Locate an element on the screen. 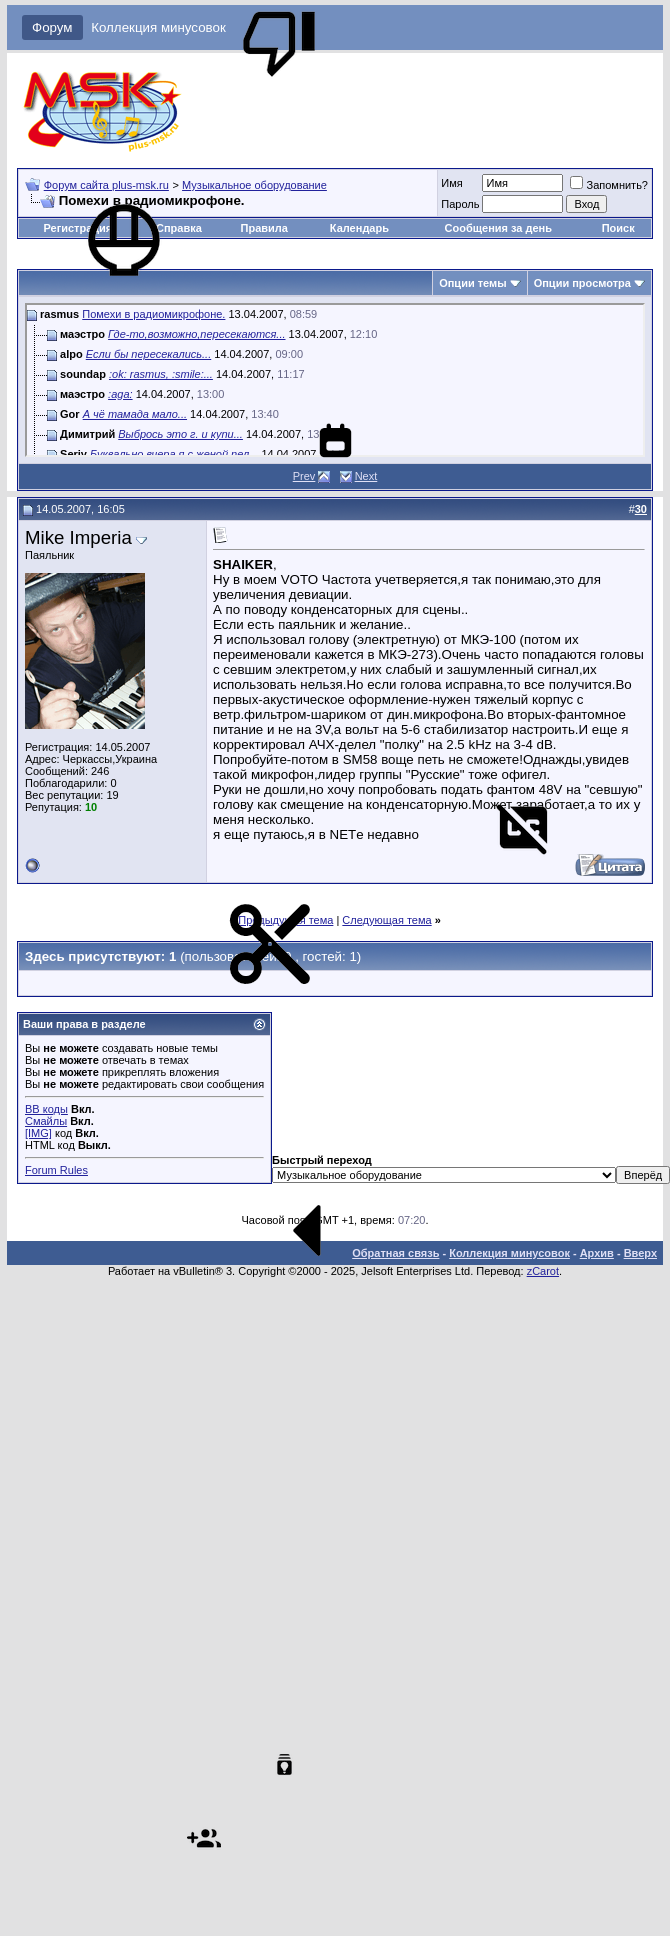 This screenshot has height=1936, width=670. browse asian cuisine or rice dishes is located at coordinates (124, 240).